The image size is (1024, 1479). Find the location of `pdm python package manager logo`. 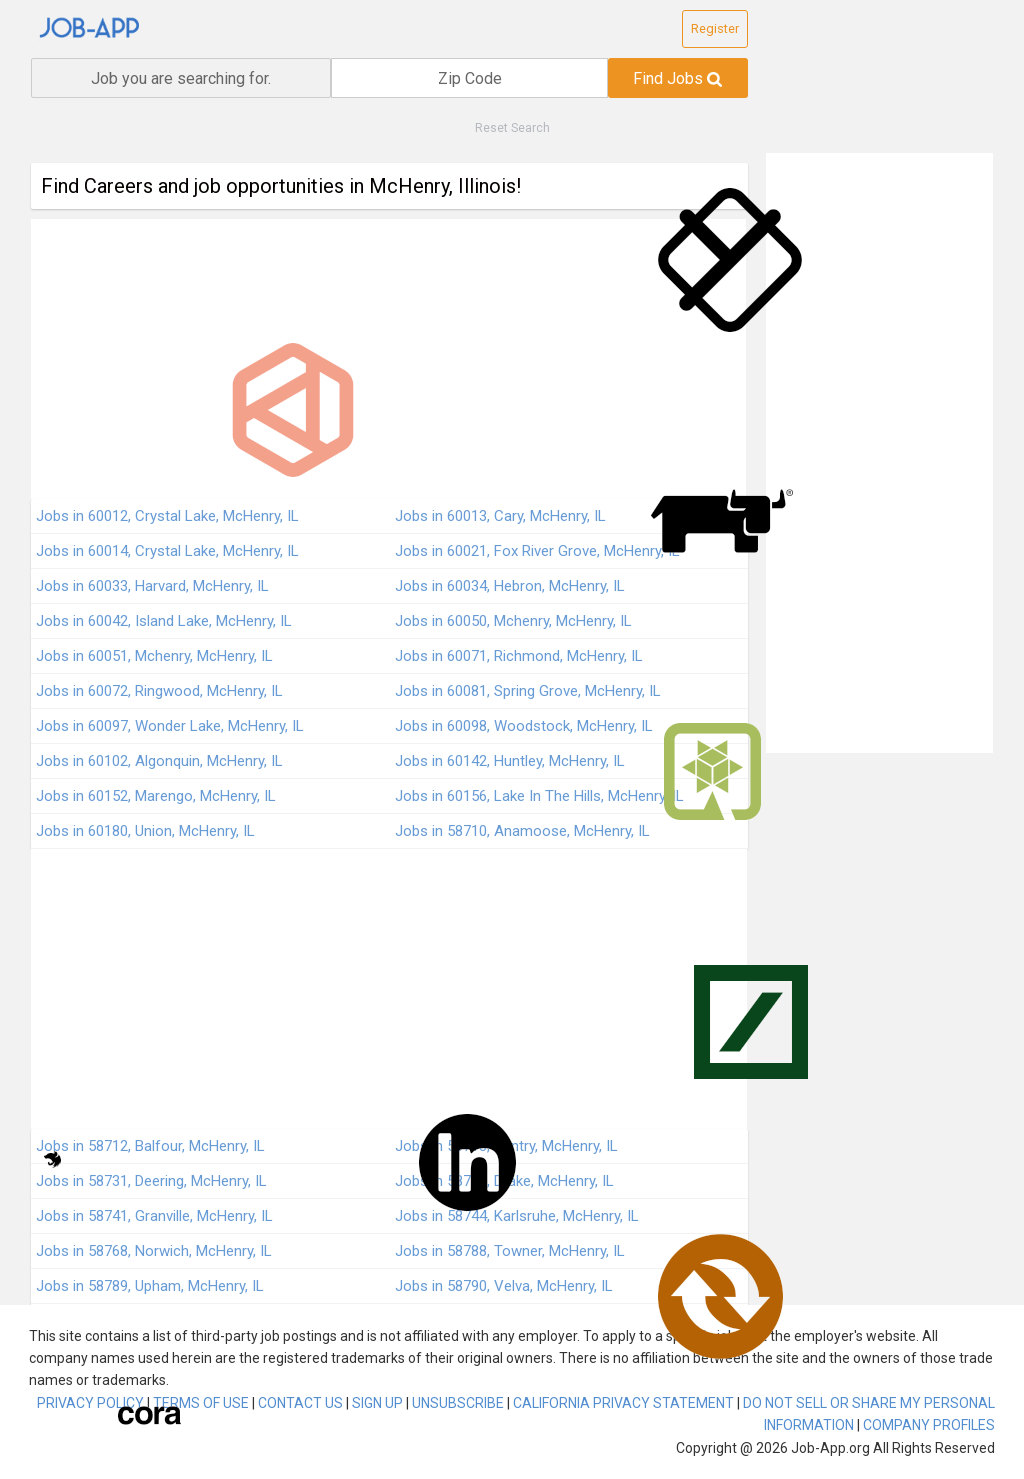

pdm python package manager logo is located at coordinates (293, 410).